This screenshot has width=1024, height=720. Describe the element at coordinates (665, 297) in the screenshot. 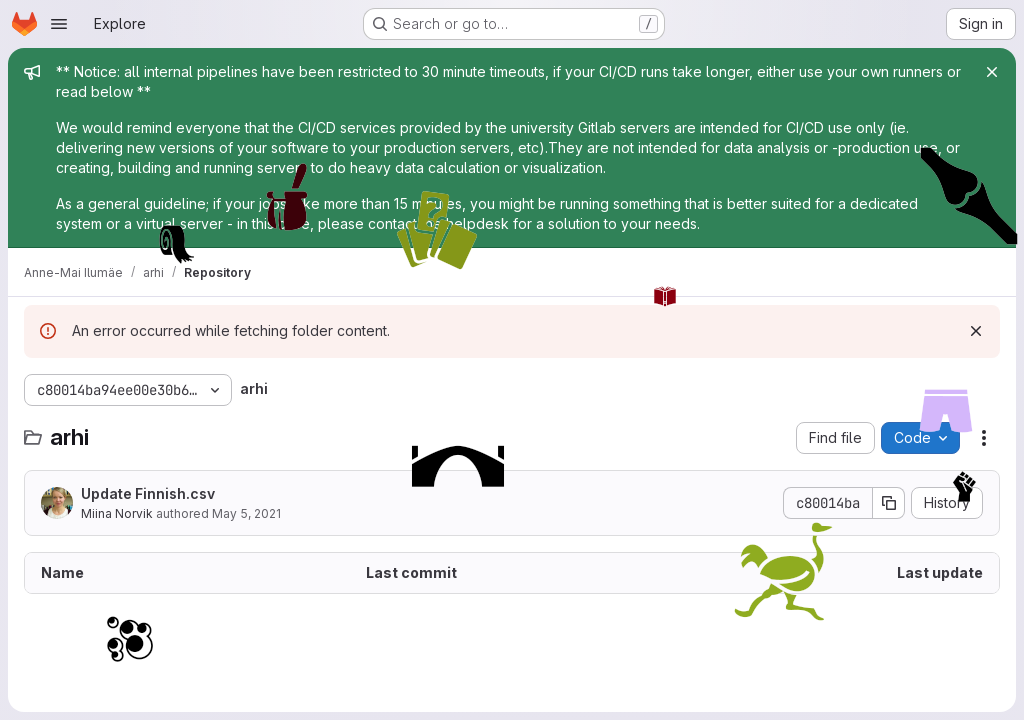

I see `open a book or reading material` at that location.